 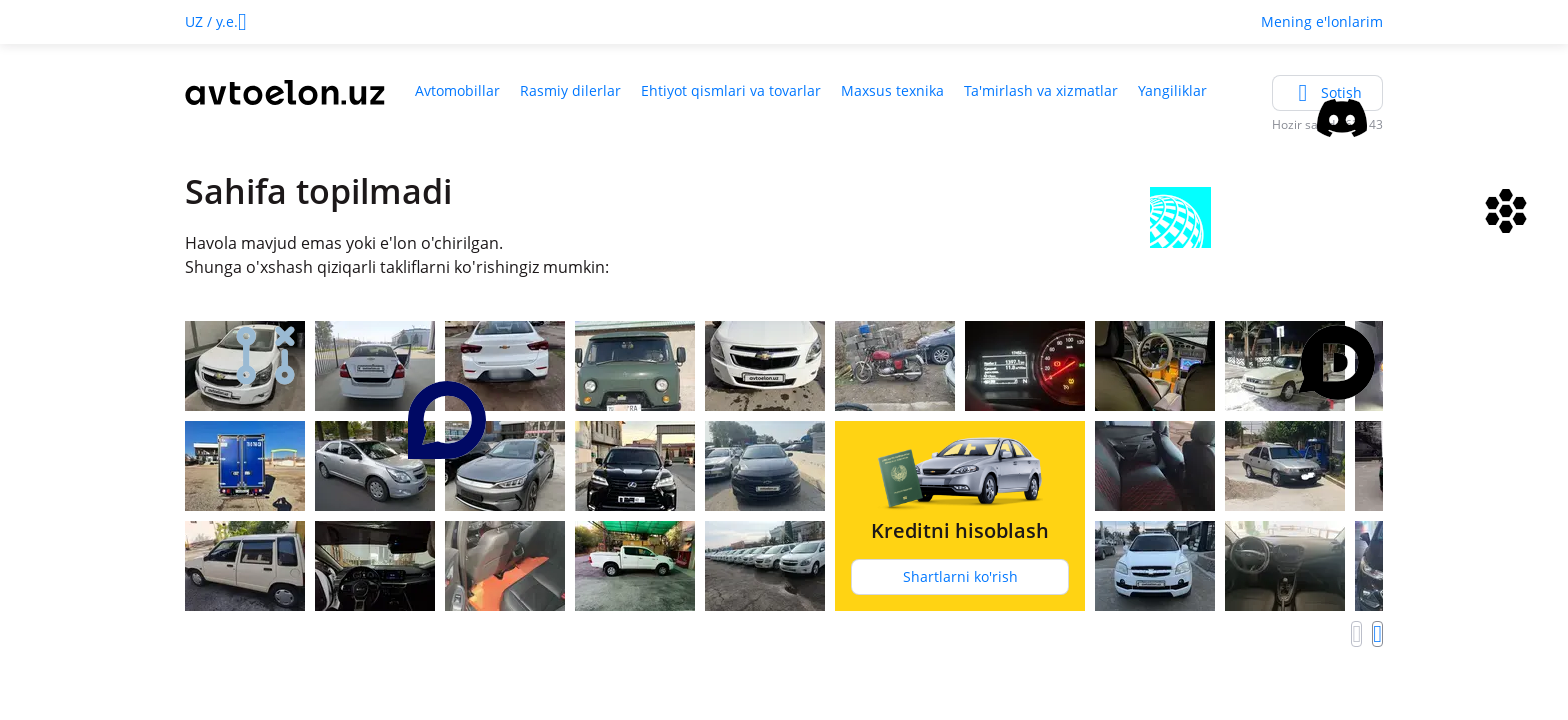 What do you see at coordinates (1342, 118) in the screenshot?
I see `open Discord app` at bounding box center [1342, 118].